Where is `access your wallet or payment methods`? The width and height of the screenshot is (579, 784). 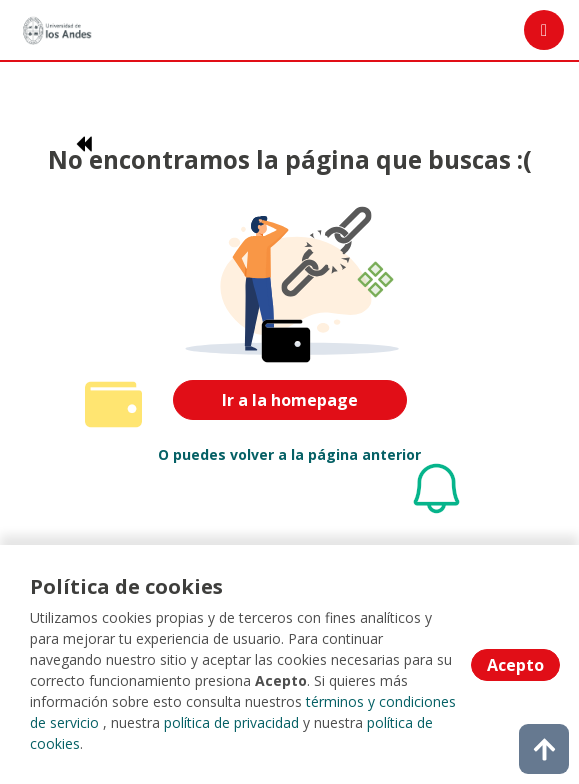 access your wallet or payment methods is located at coordinates (113, 404).